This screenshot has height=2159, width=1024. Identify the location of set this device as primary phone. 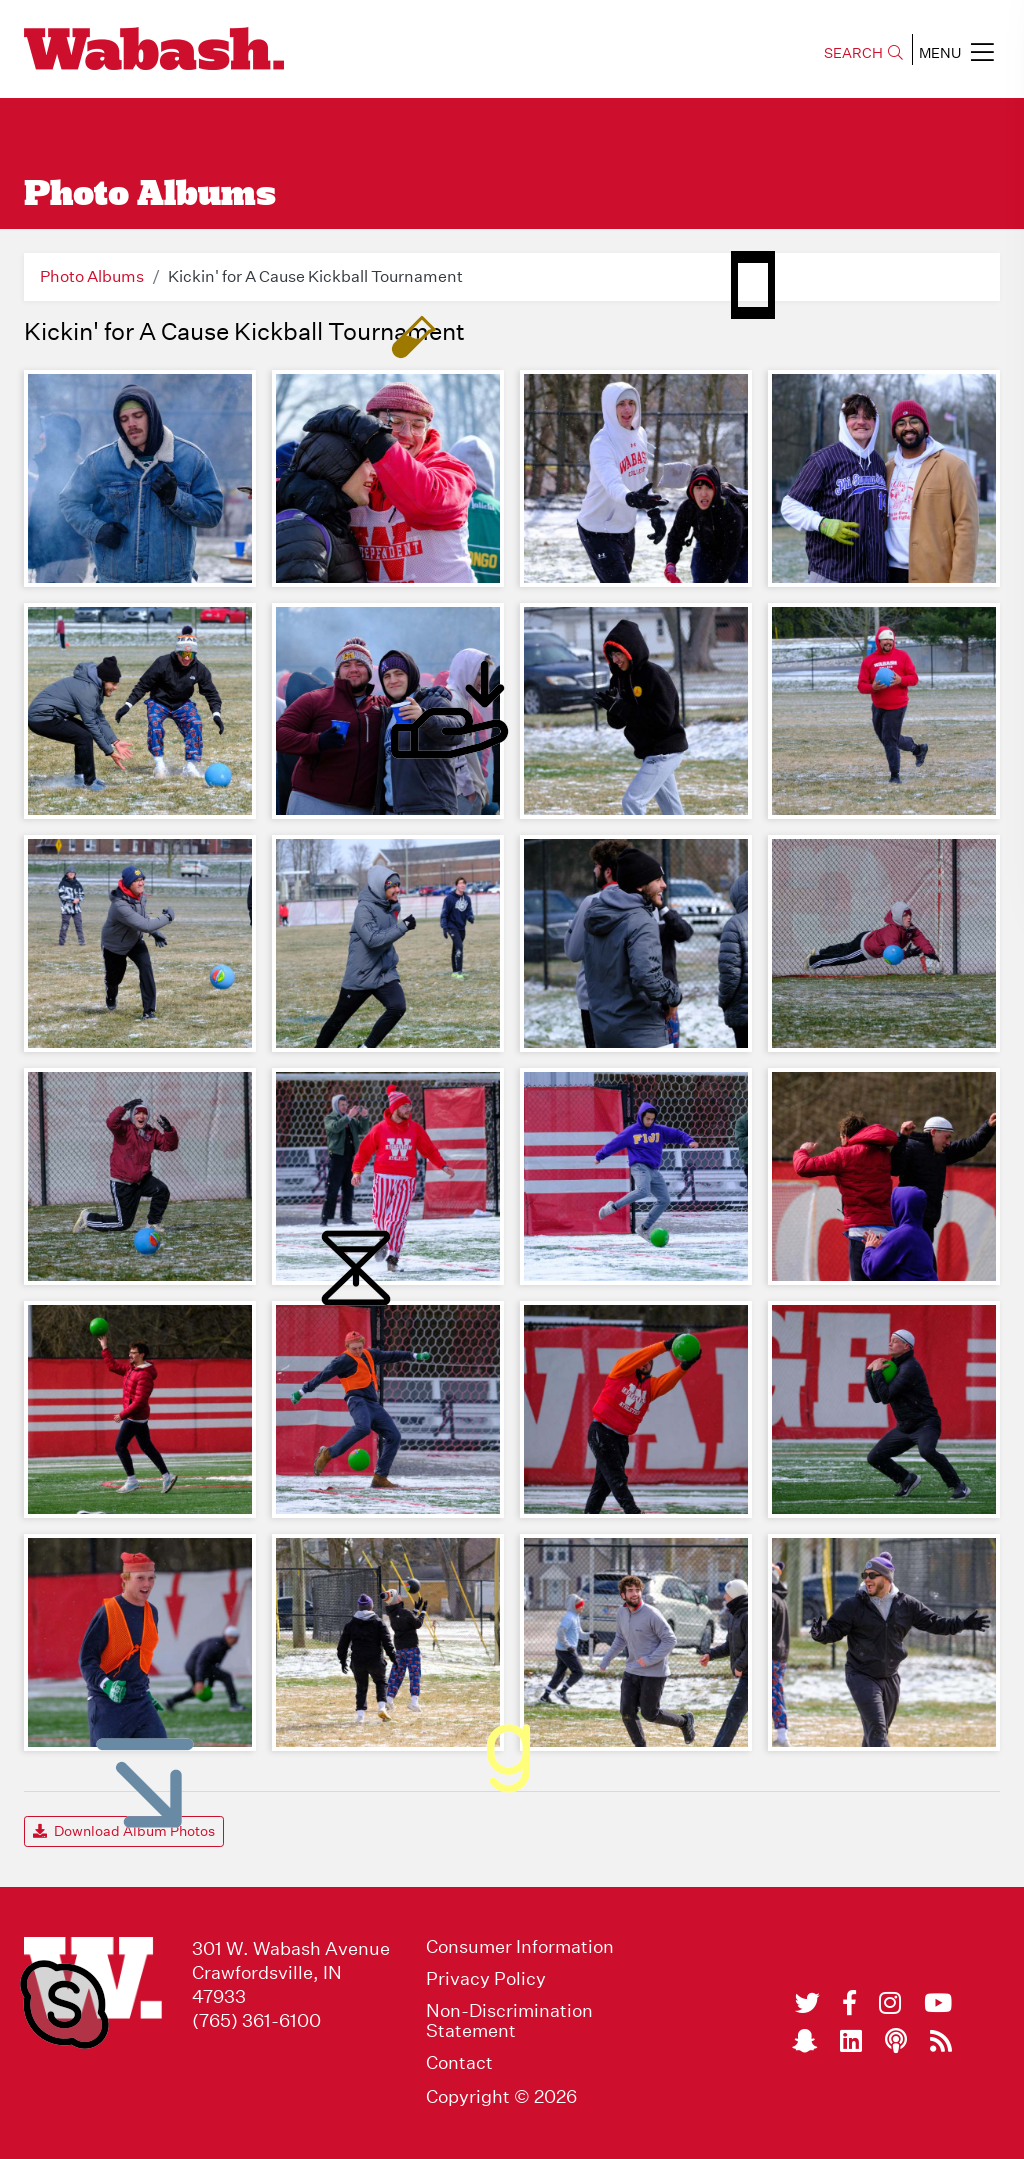
(753, 285).